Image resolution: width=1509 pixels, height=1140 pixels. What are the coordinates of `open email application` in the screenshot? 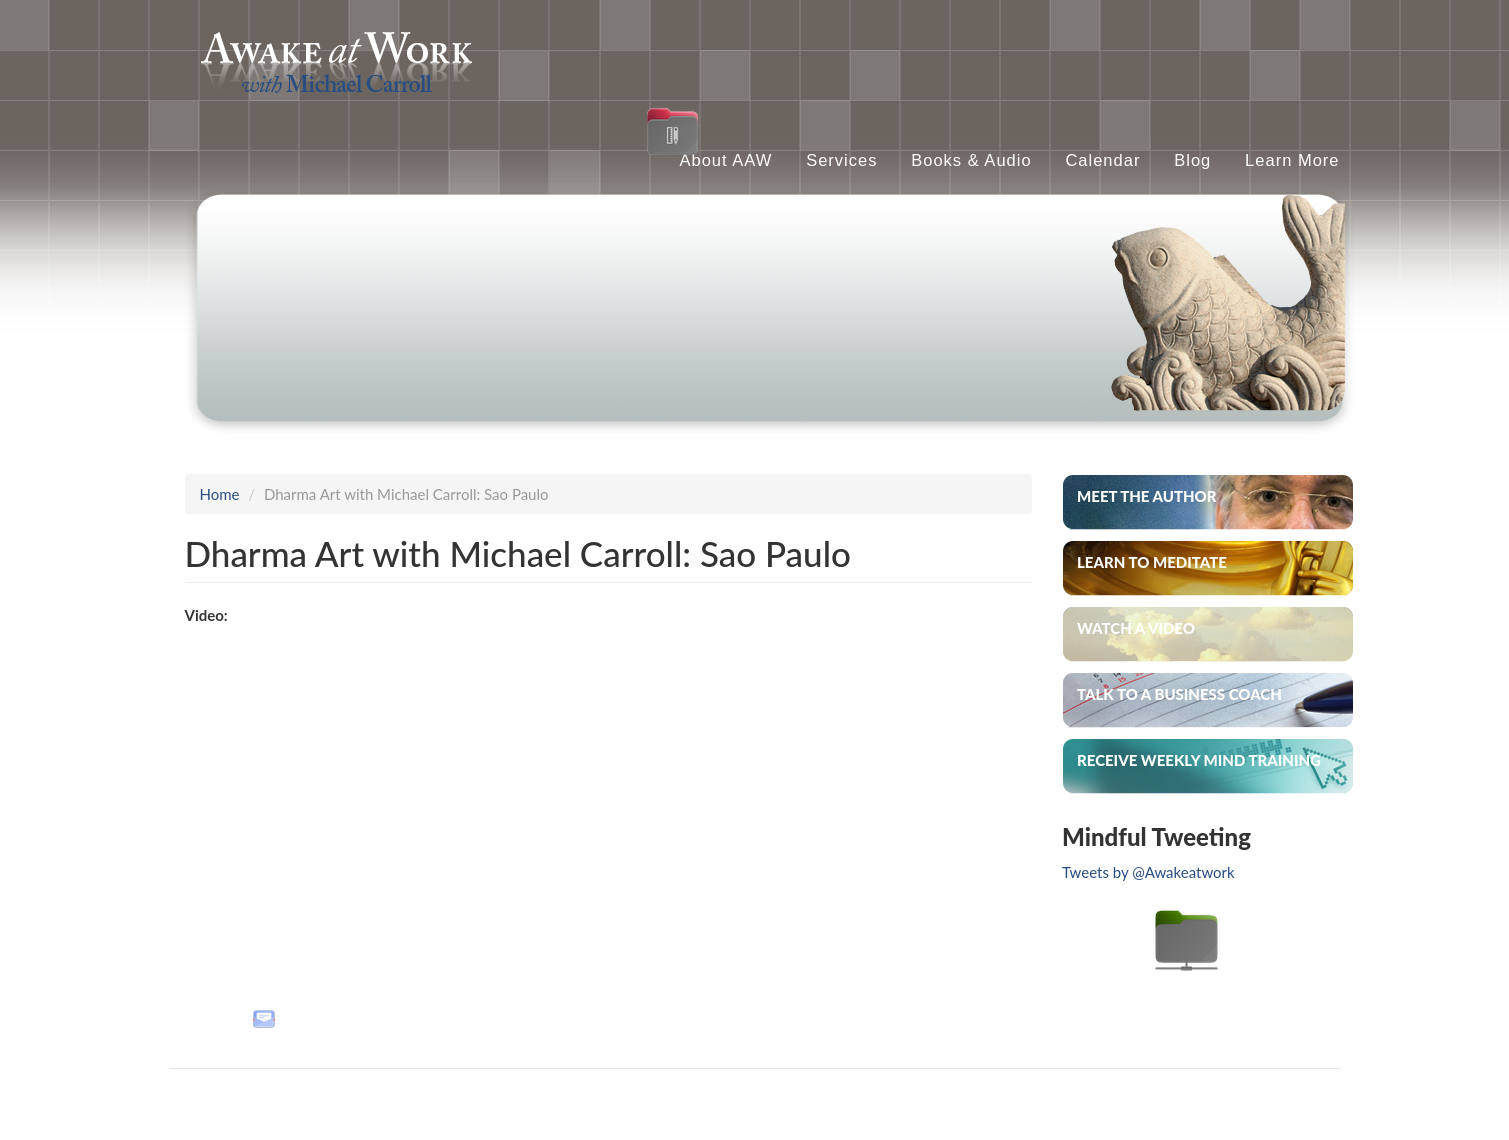 It's located at (264, 1019).